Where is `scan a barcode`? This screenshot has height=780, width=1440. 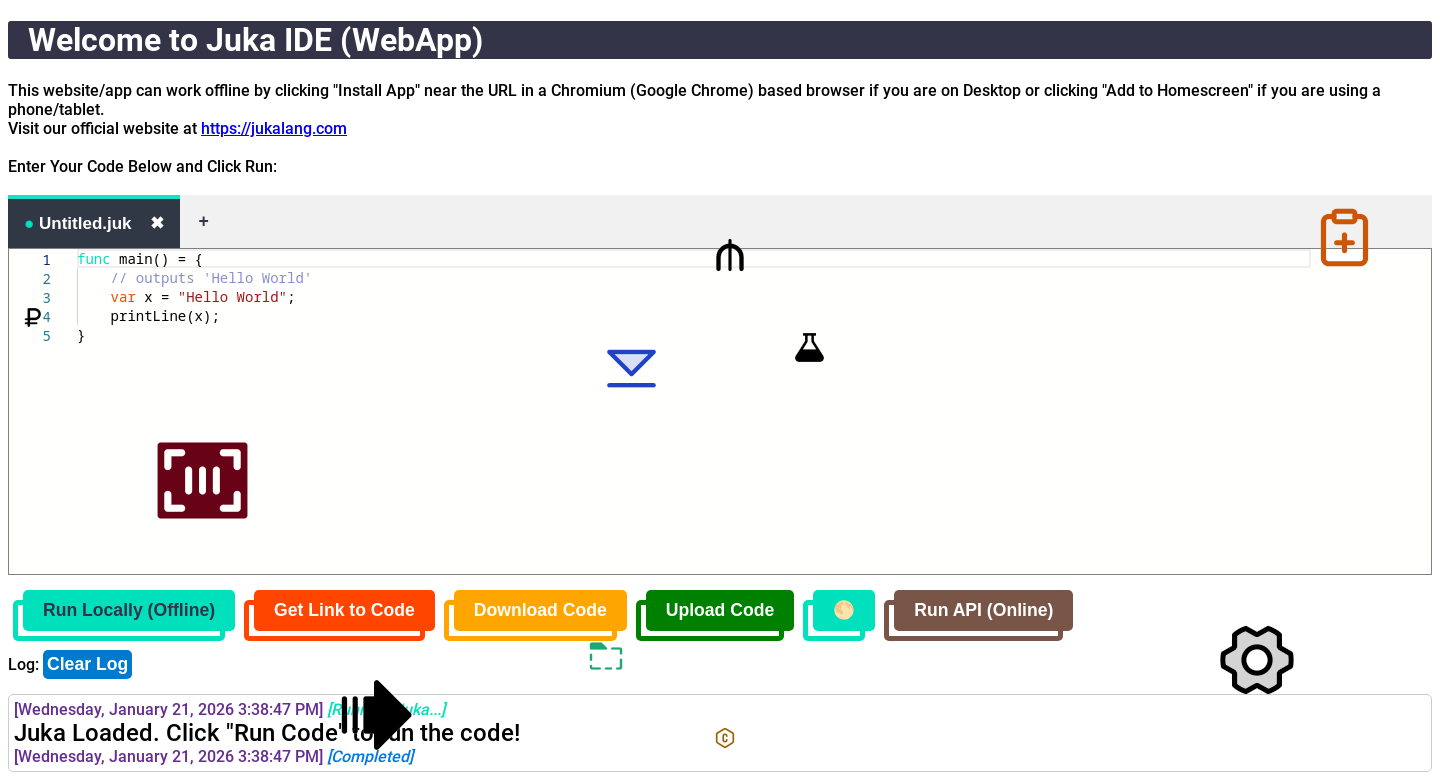 scan a barcode is located at coordinates (202, 480).